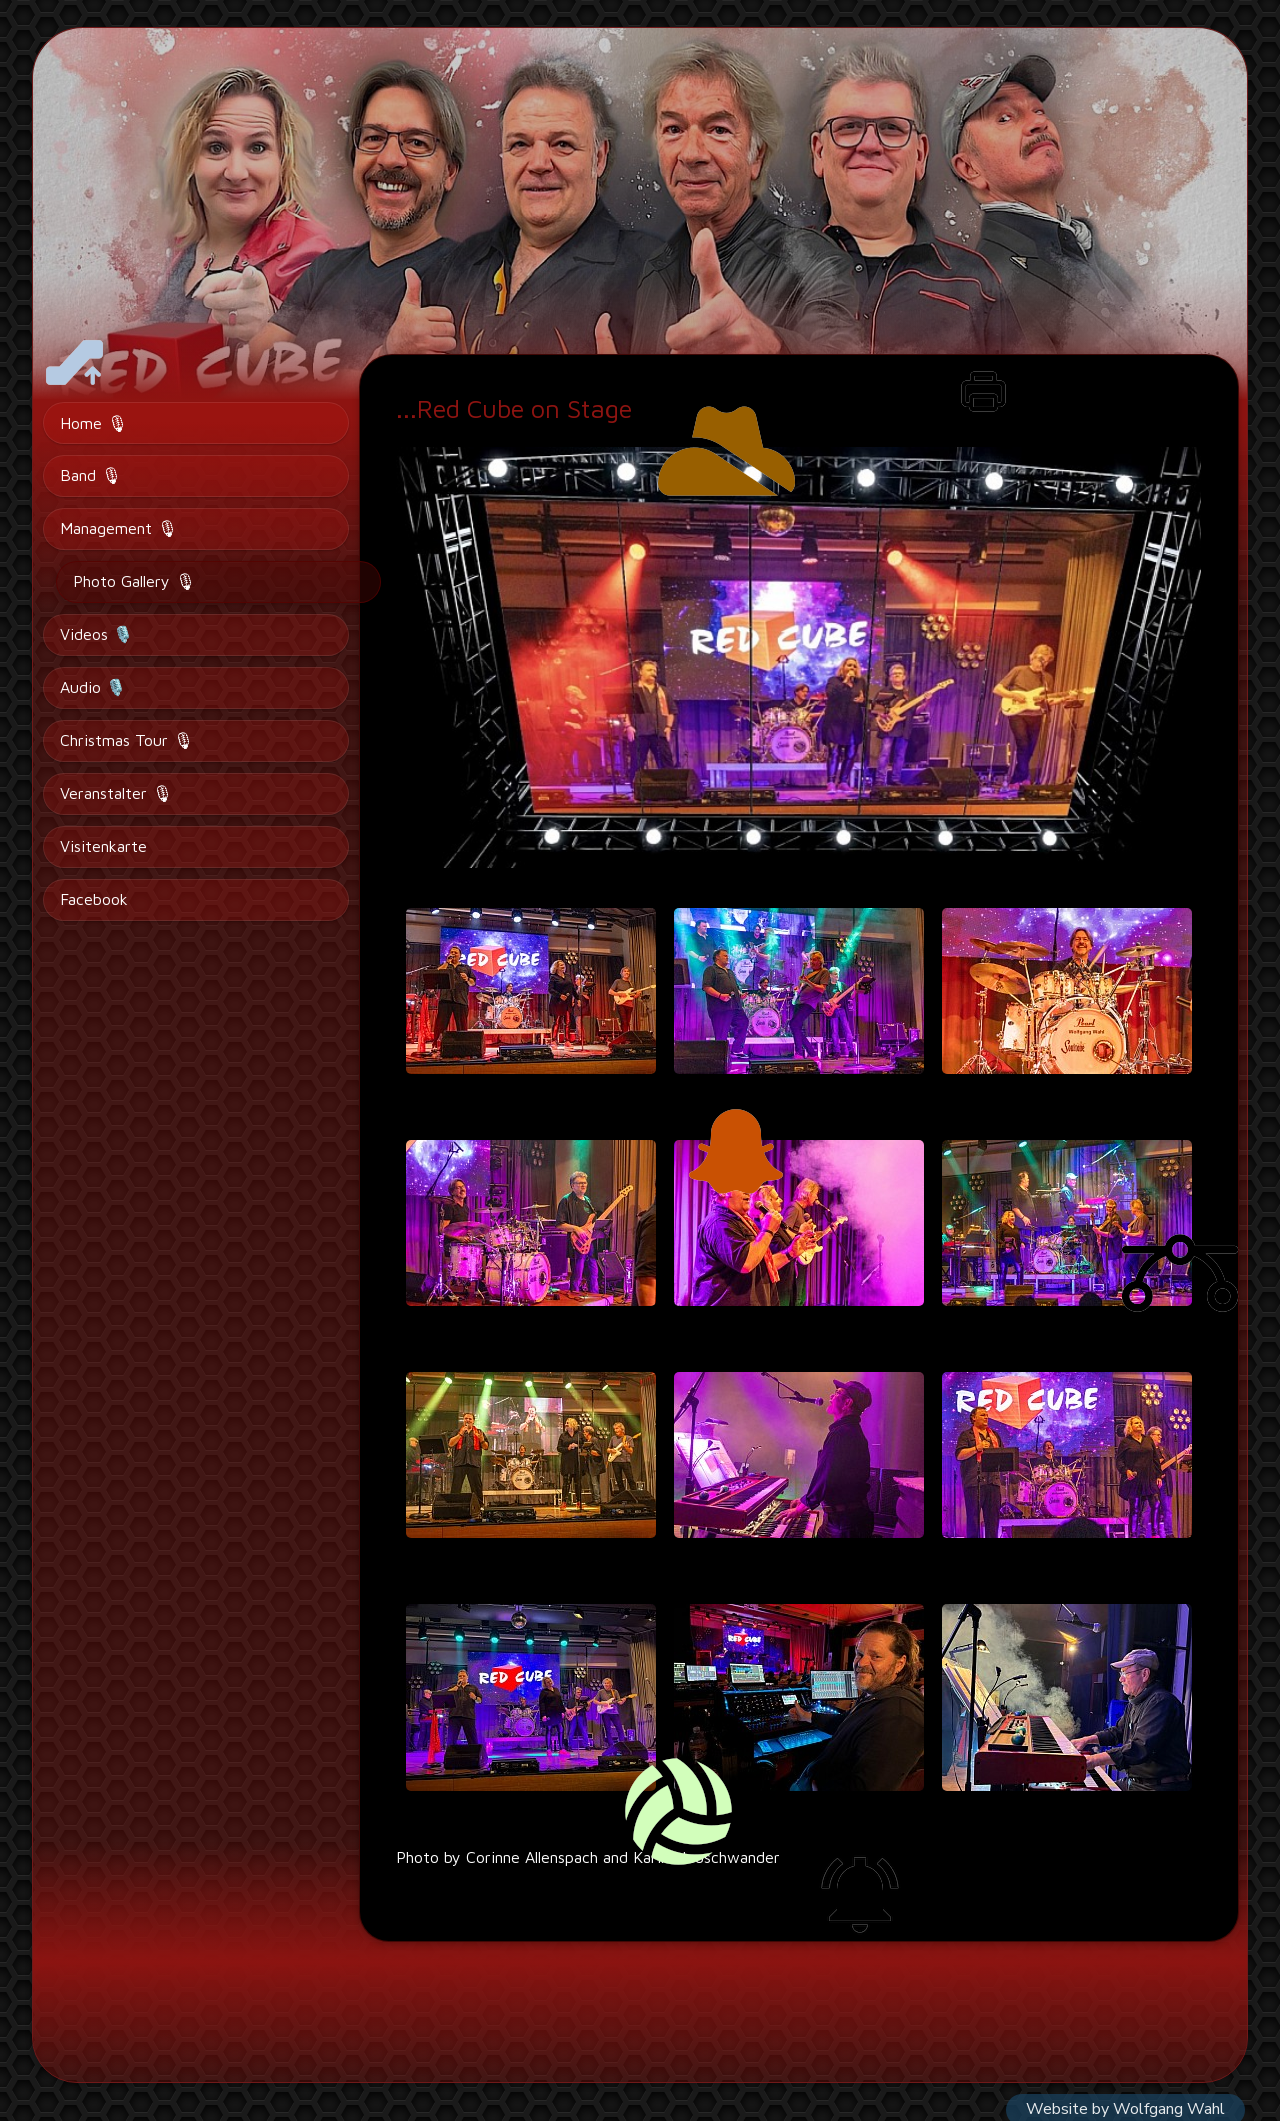 Image resolution: width=1280 pixels, height=2121 pixels. I want to click on access volleyball or beach sports content, so click(678, 1811).